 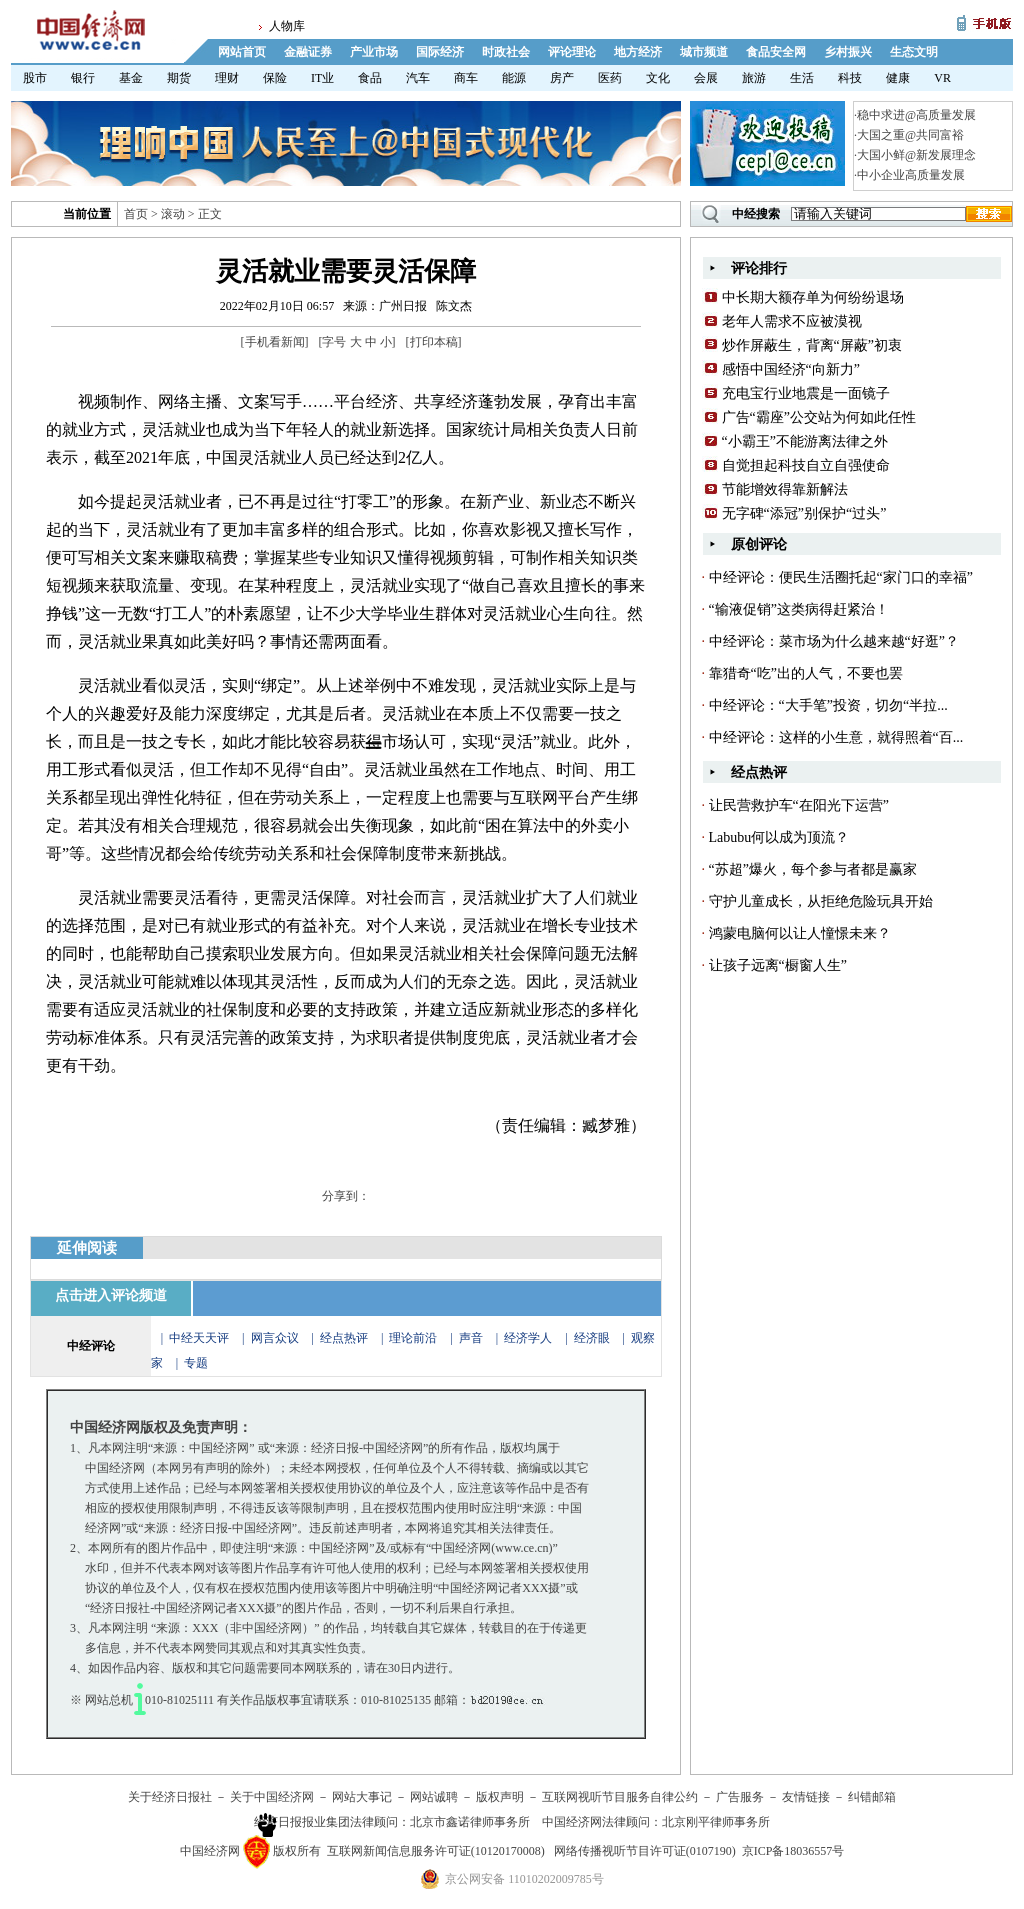 I want to click on drag to reorder or rearrange items, so click(x=373, y=745).